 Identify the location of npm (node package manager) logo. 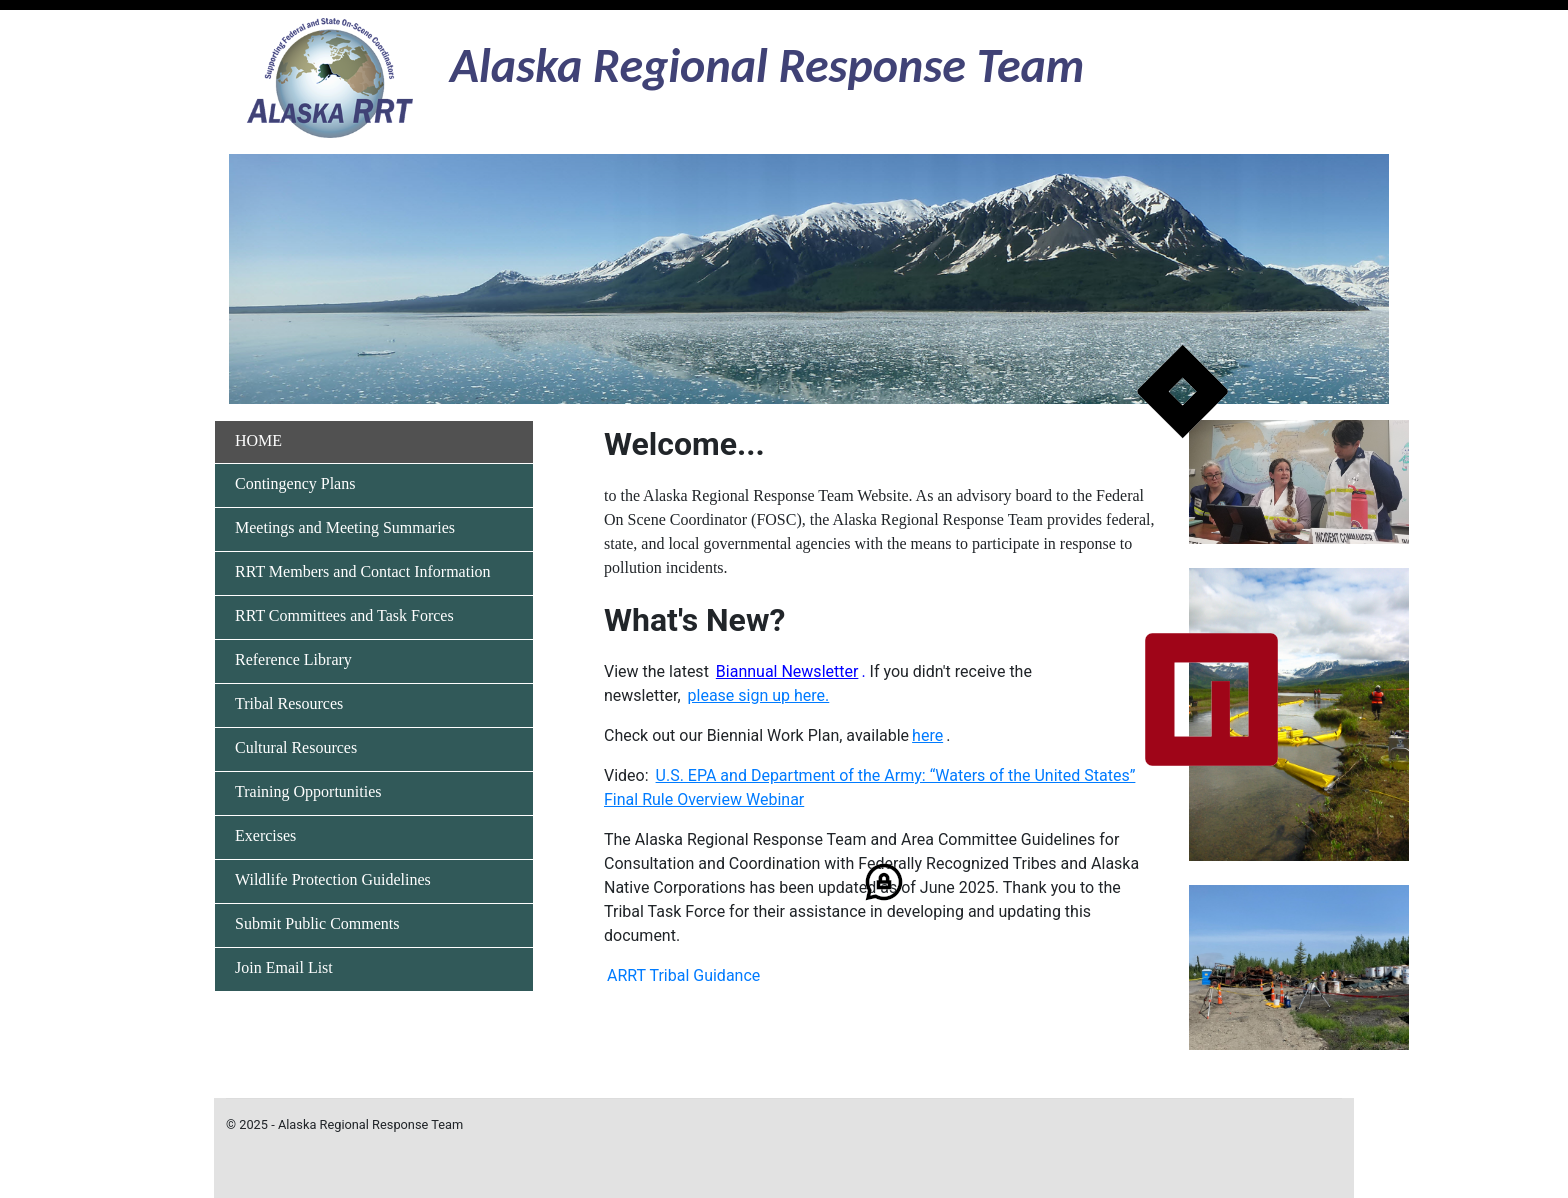
(1211, 699).